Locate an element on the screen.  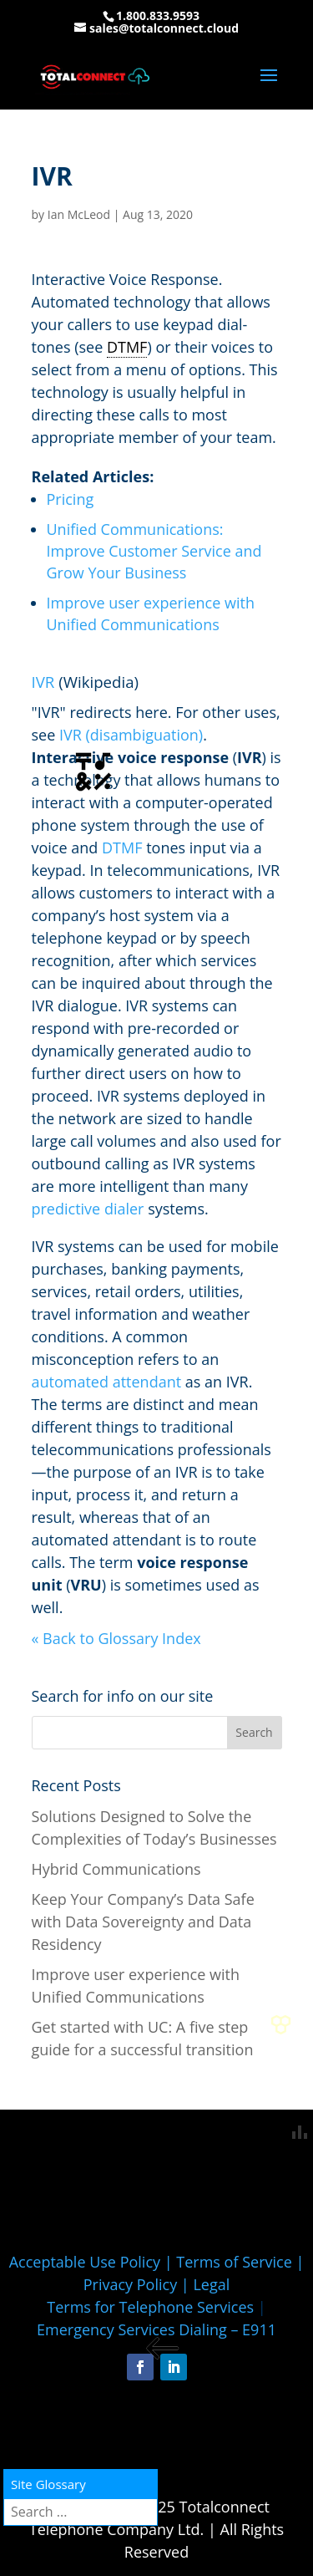
view leaderboard rankings is located at coordinates (300, 2132).